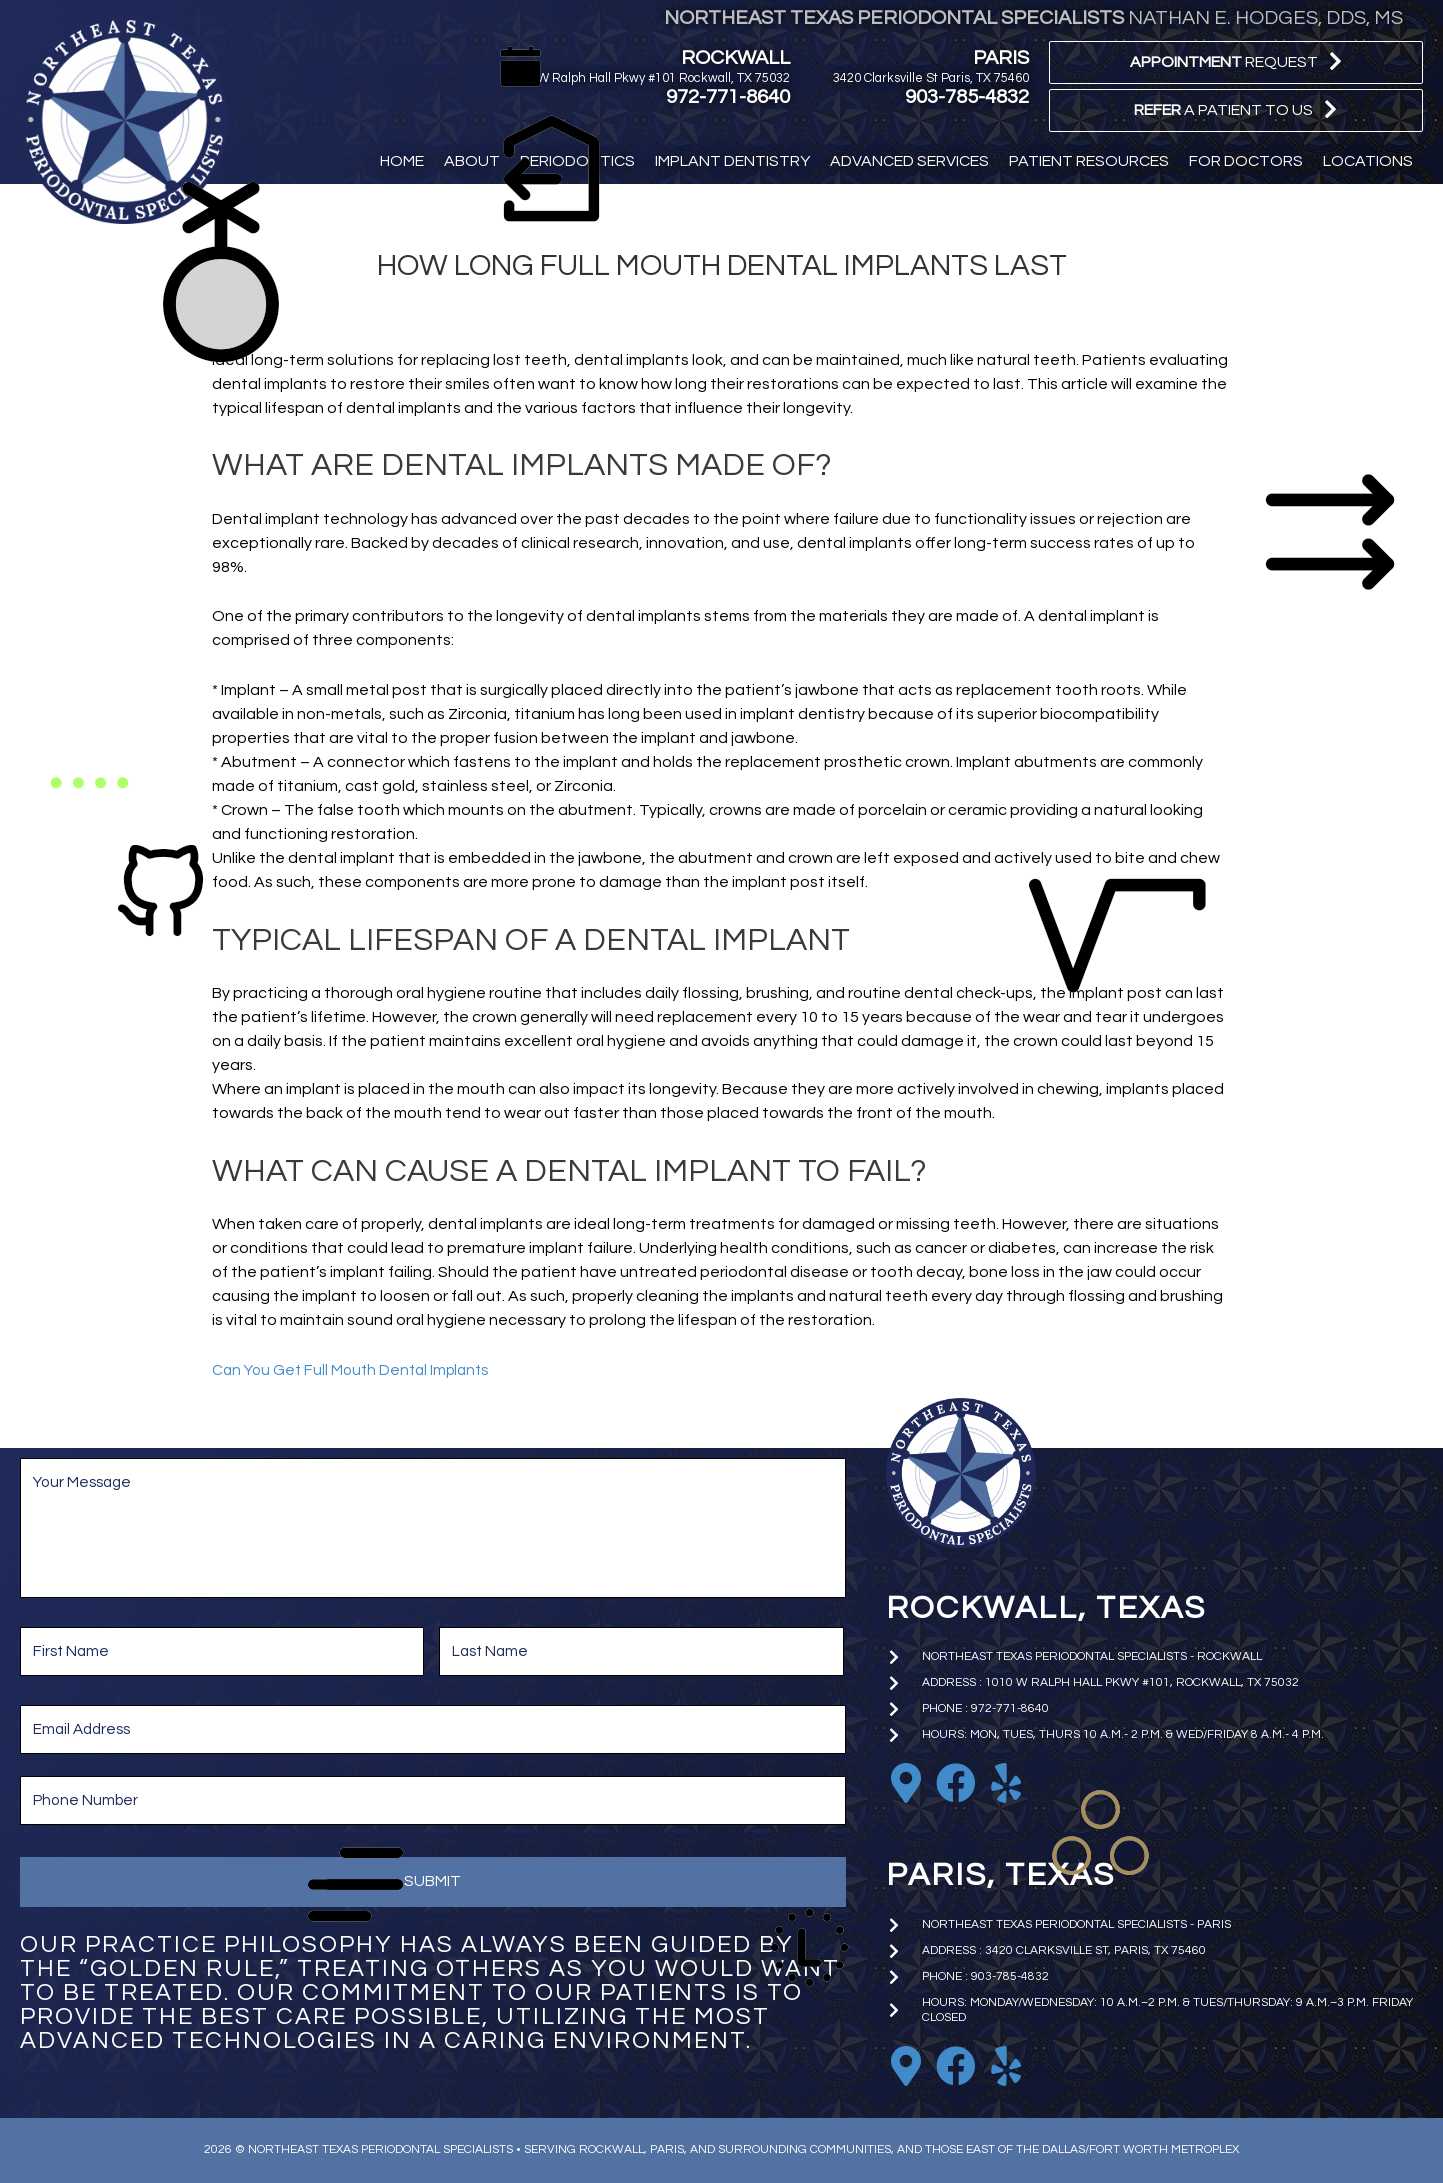 The height and width of the screenshot is (2183, 1443). I want to click on open navigation menu, so click(355, 1884).